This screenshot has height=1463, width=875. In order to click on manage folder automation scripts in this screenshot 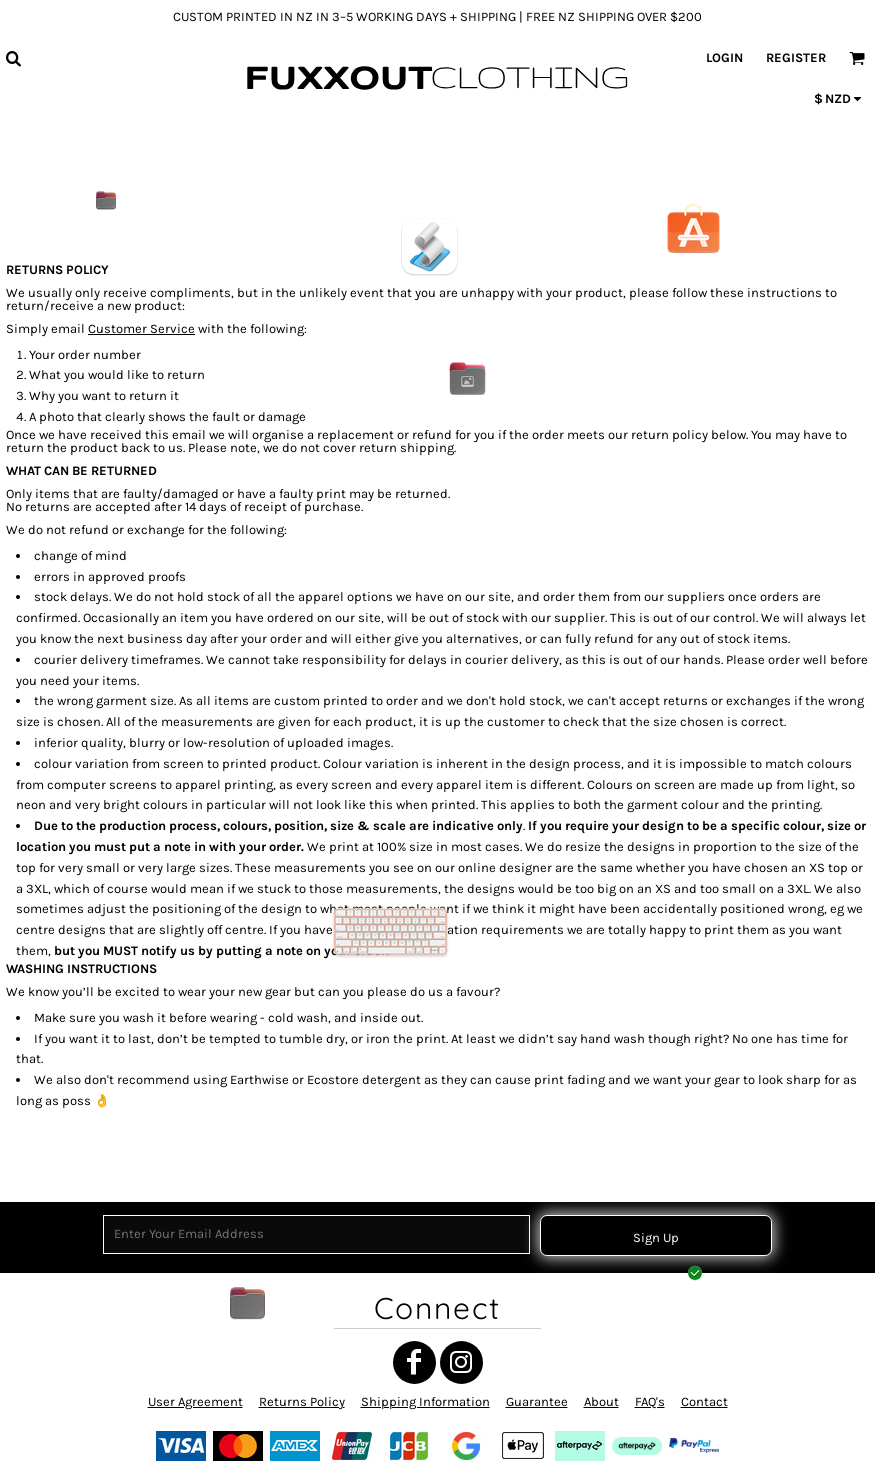, I will do `click(429, 246)`.